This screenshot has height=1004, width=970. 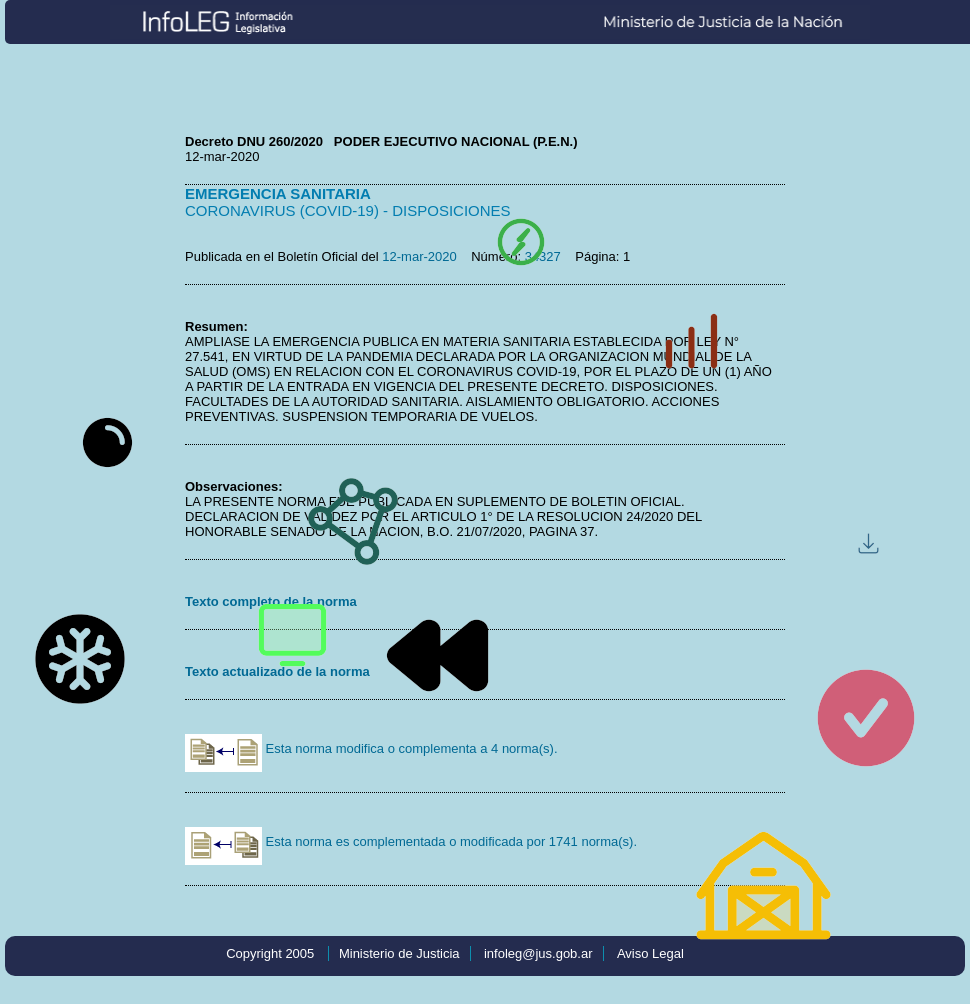 What do you see at coordinates (443, 655) in the screenshot?
I see `rewind or skip backward in media playback` at bounding box center [443, 655].